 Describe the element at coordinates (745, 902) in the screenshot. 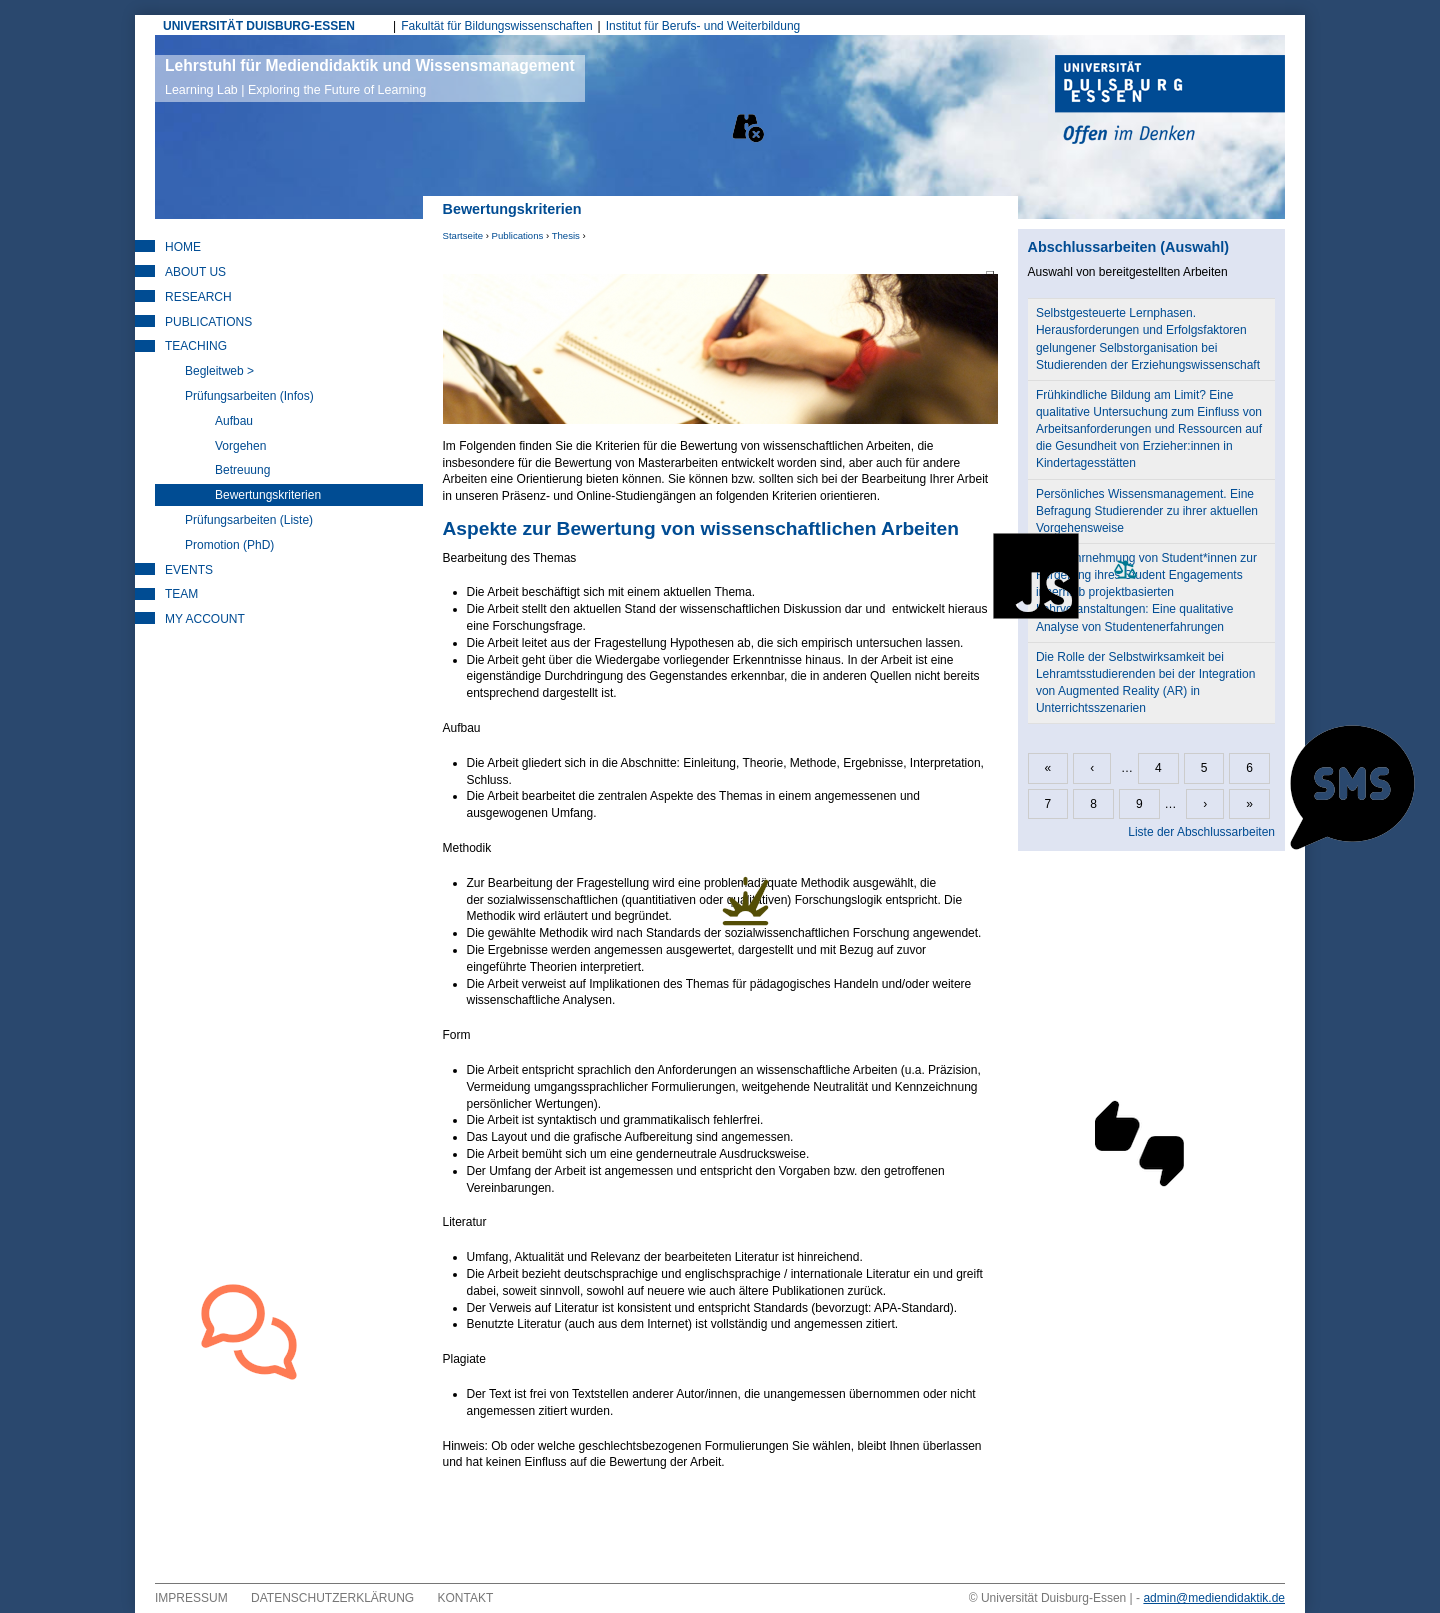

I see `indicates an explosion or blast effect` at that location.